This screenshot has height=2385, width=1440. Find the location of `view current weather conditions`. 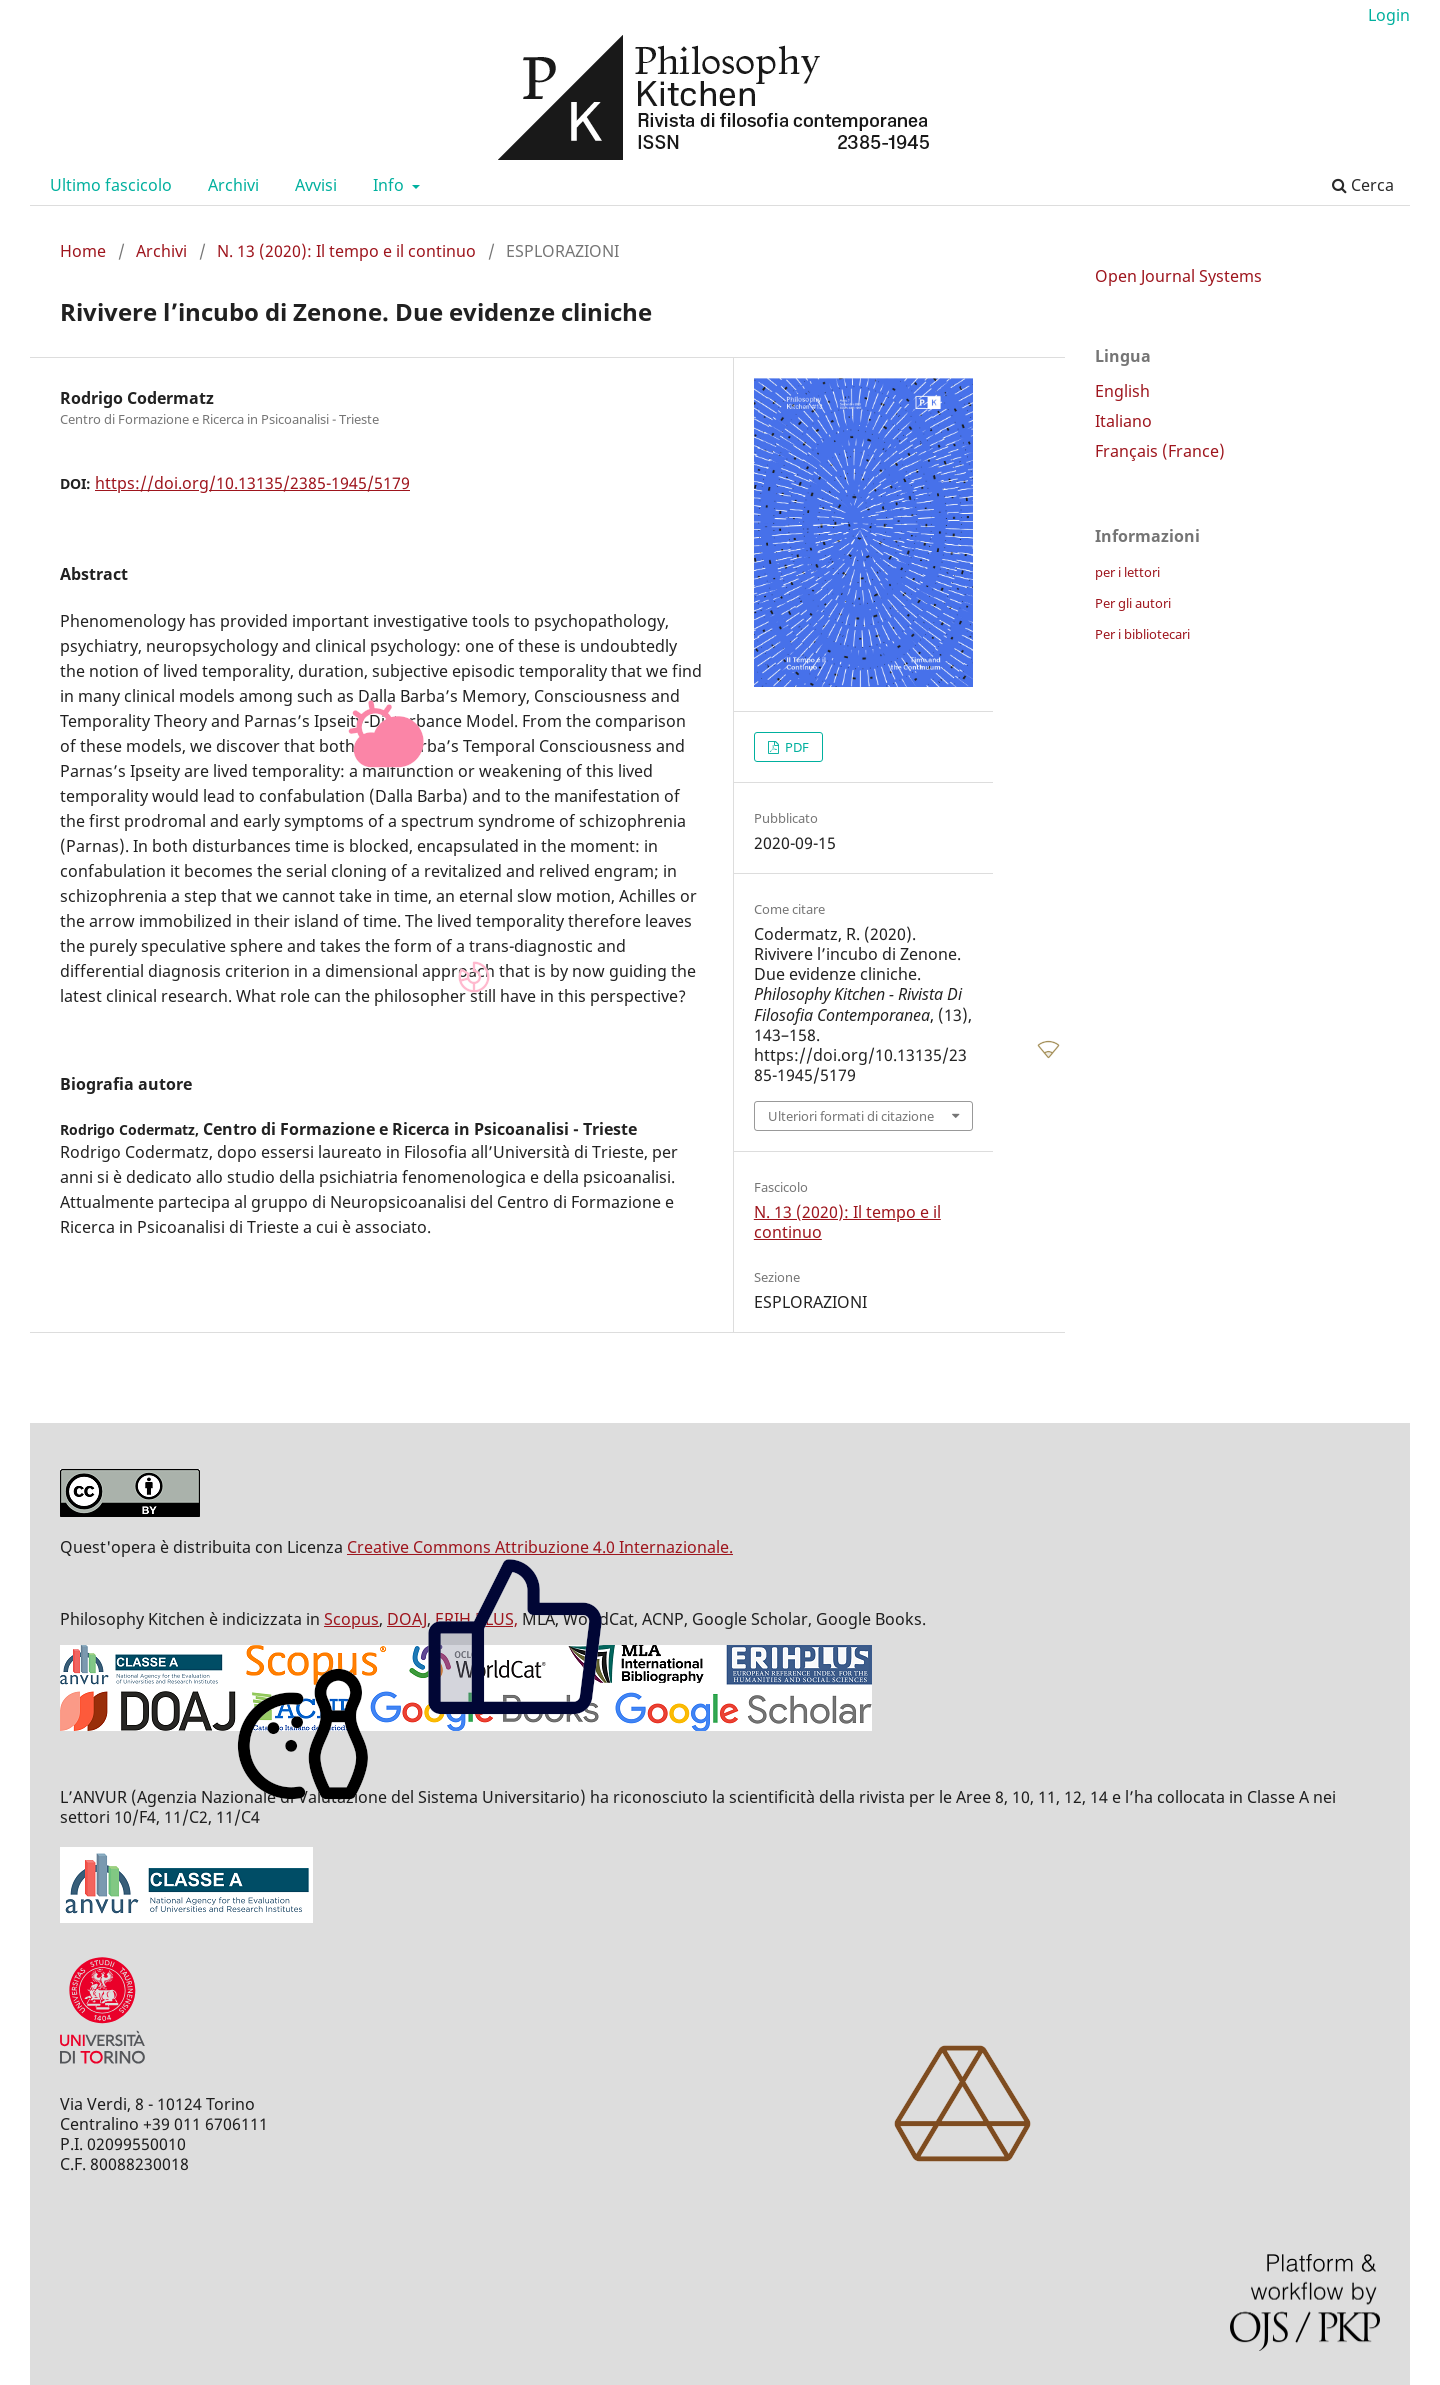

view current weather conditions is located at coordinates (386, 735).